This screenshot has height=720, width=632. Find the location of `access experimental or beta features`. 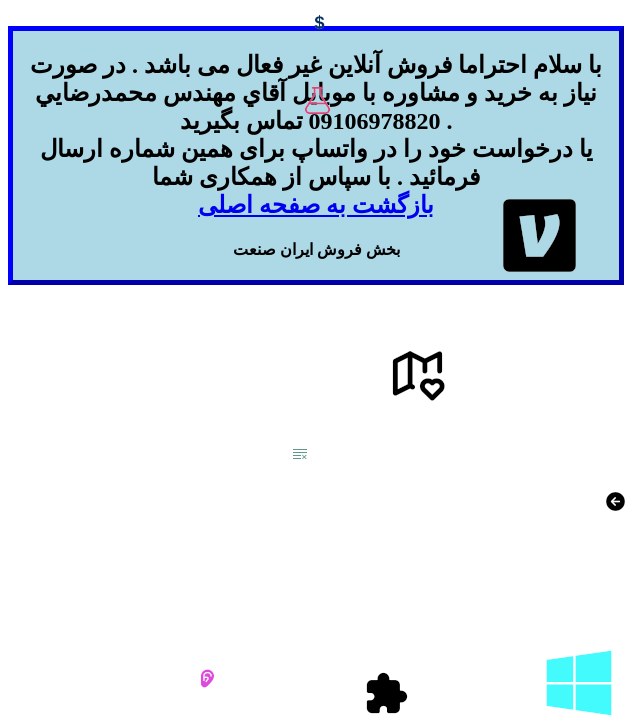

access experimental or beta features is located at coordinates (317, 100).